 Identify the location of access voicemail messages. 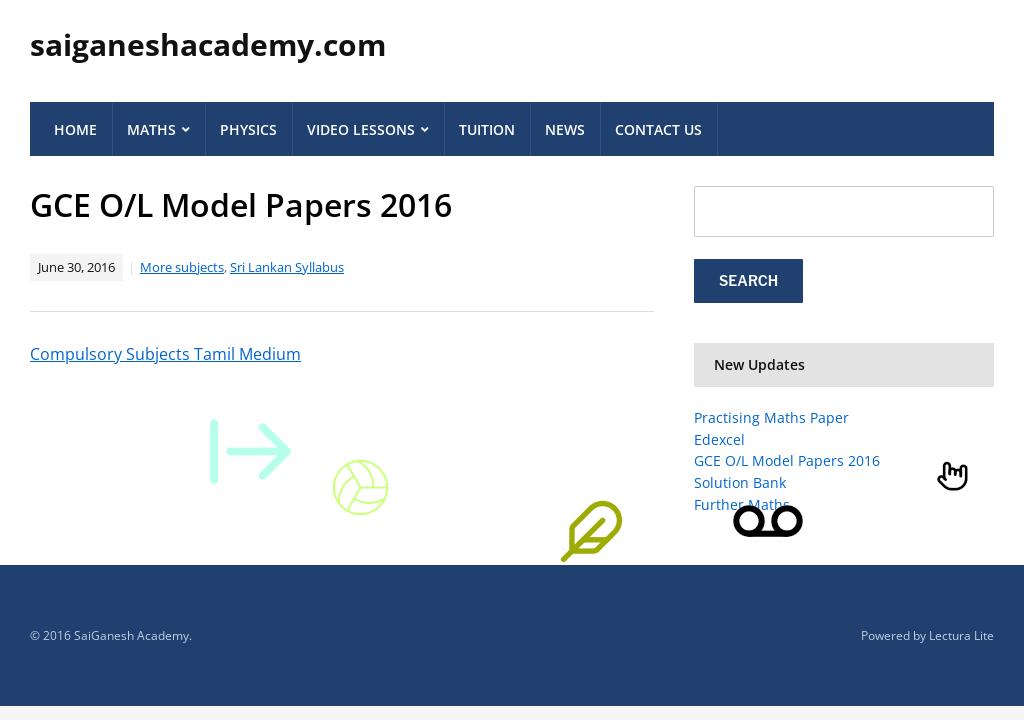
(768, 521).